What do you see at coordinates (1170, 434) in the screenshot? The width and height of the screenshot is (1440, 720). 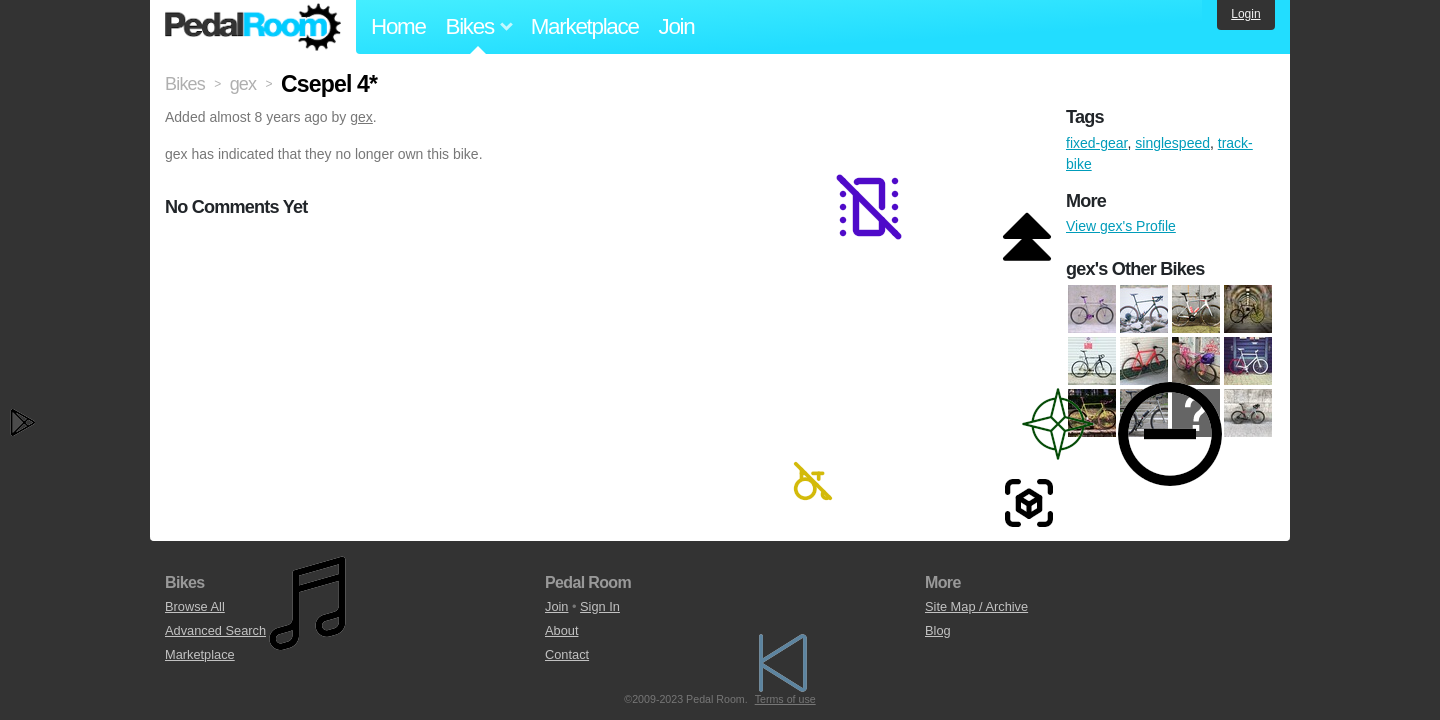 I see `remove an item from a list or cart` at bounding box center [1170, 434].